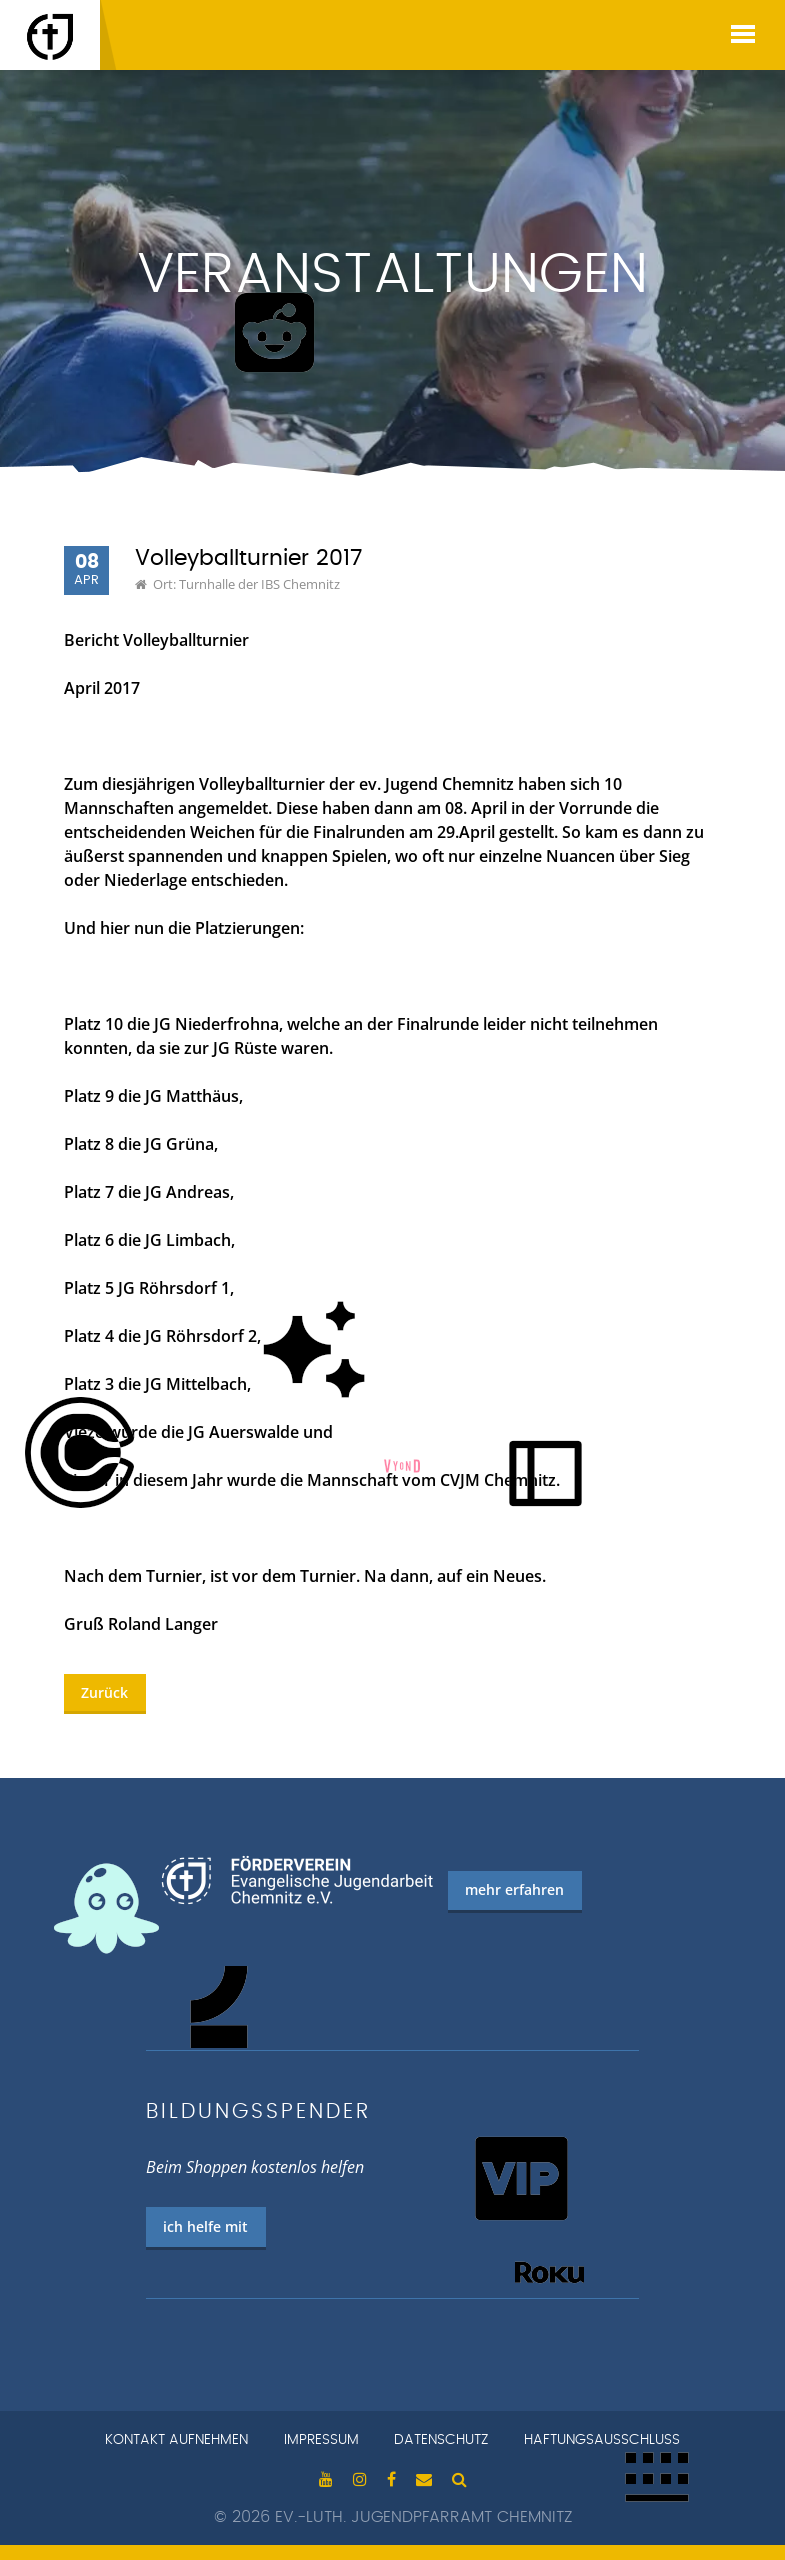  What do you see at coordinates (521, 2178) in the screenshot?
I see `indicates VIP or premium membership status` at bounding box center [521, 2178].